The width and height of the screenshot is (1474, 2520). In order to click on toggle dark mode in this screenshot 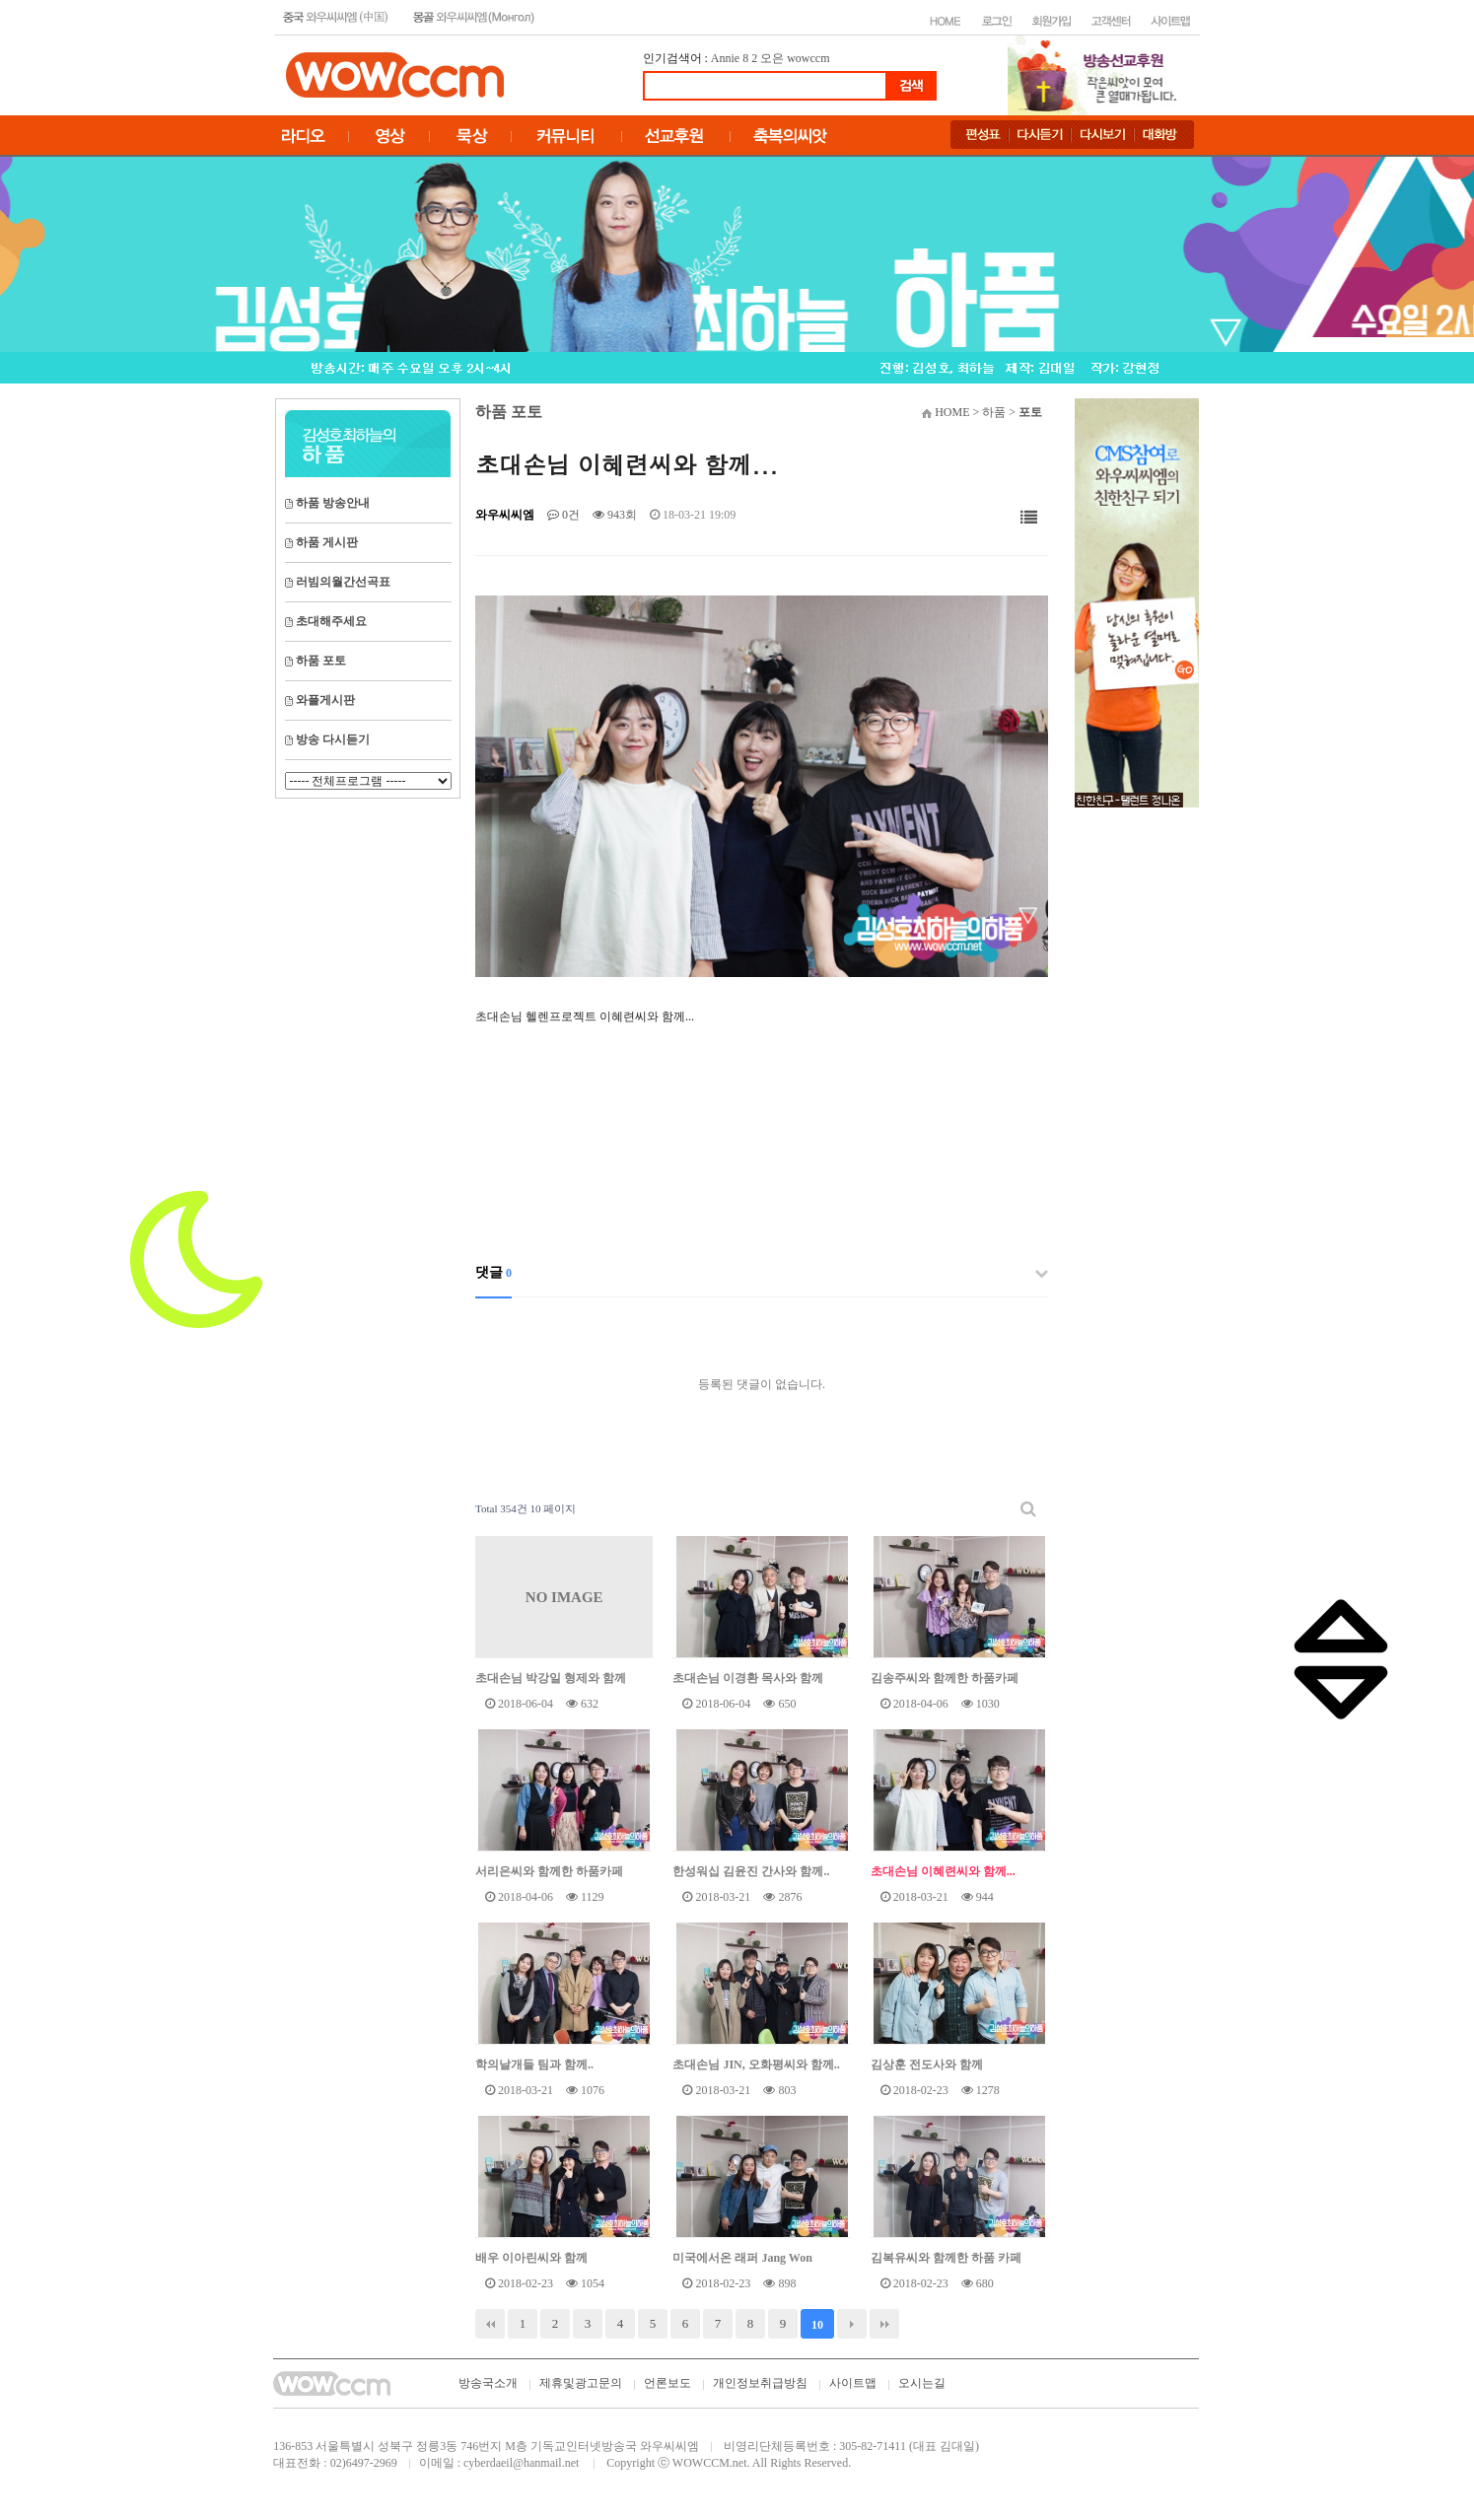, I will do `click(198, 1259)`.